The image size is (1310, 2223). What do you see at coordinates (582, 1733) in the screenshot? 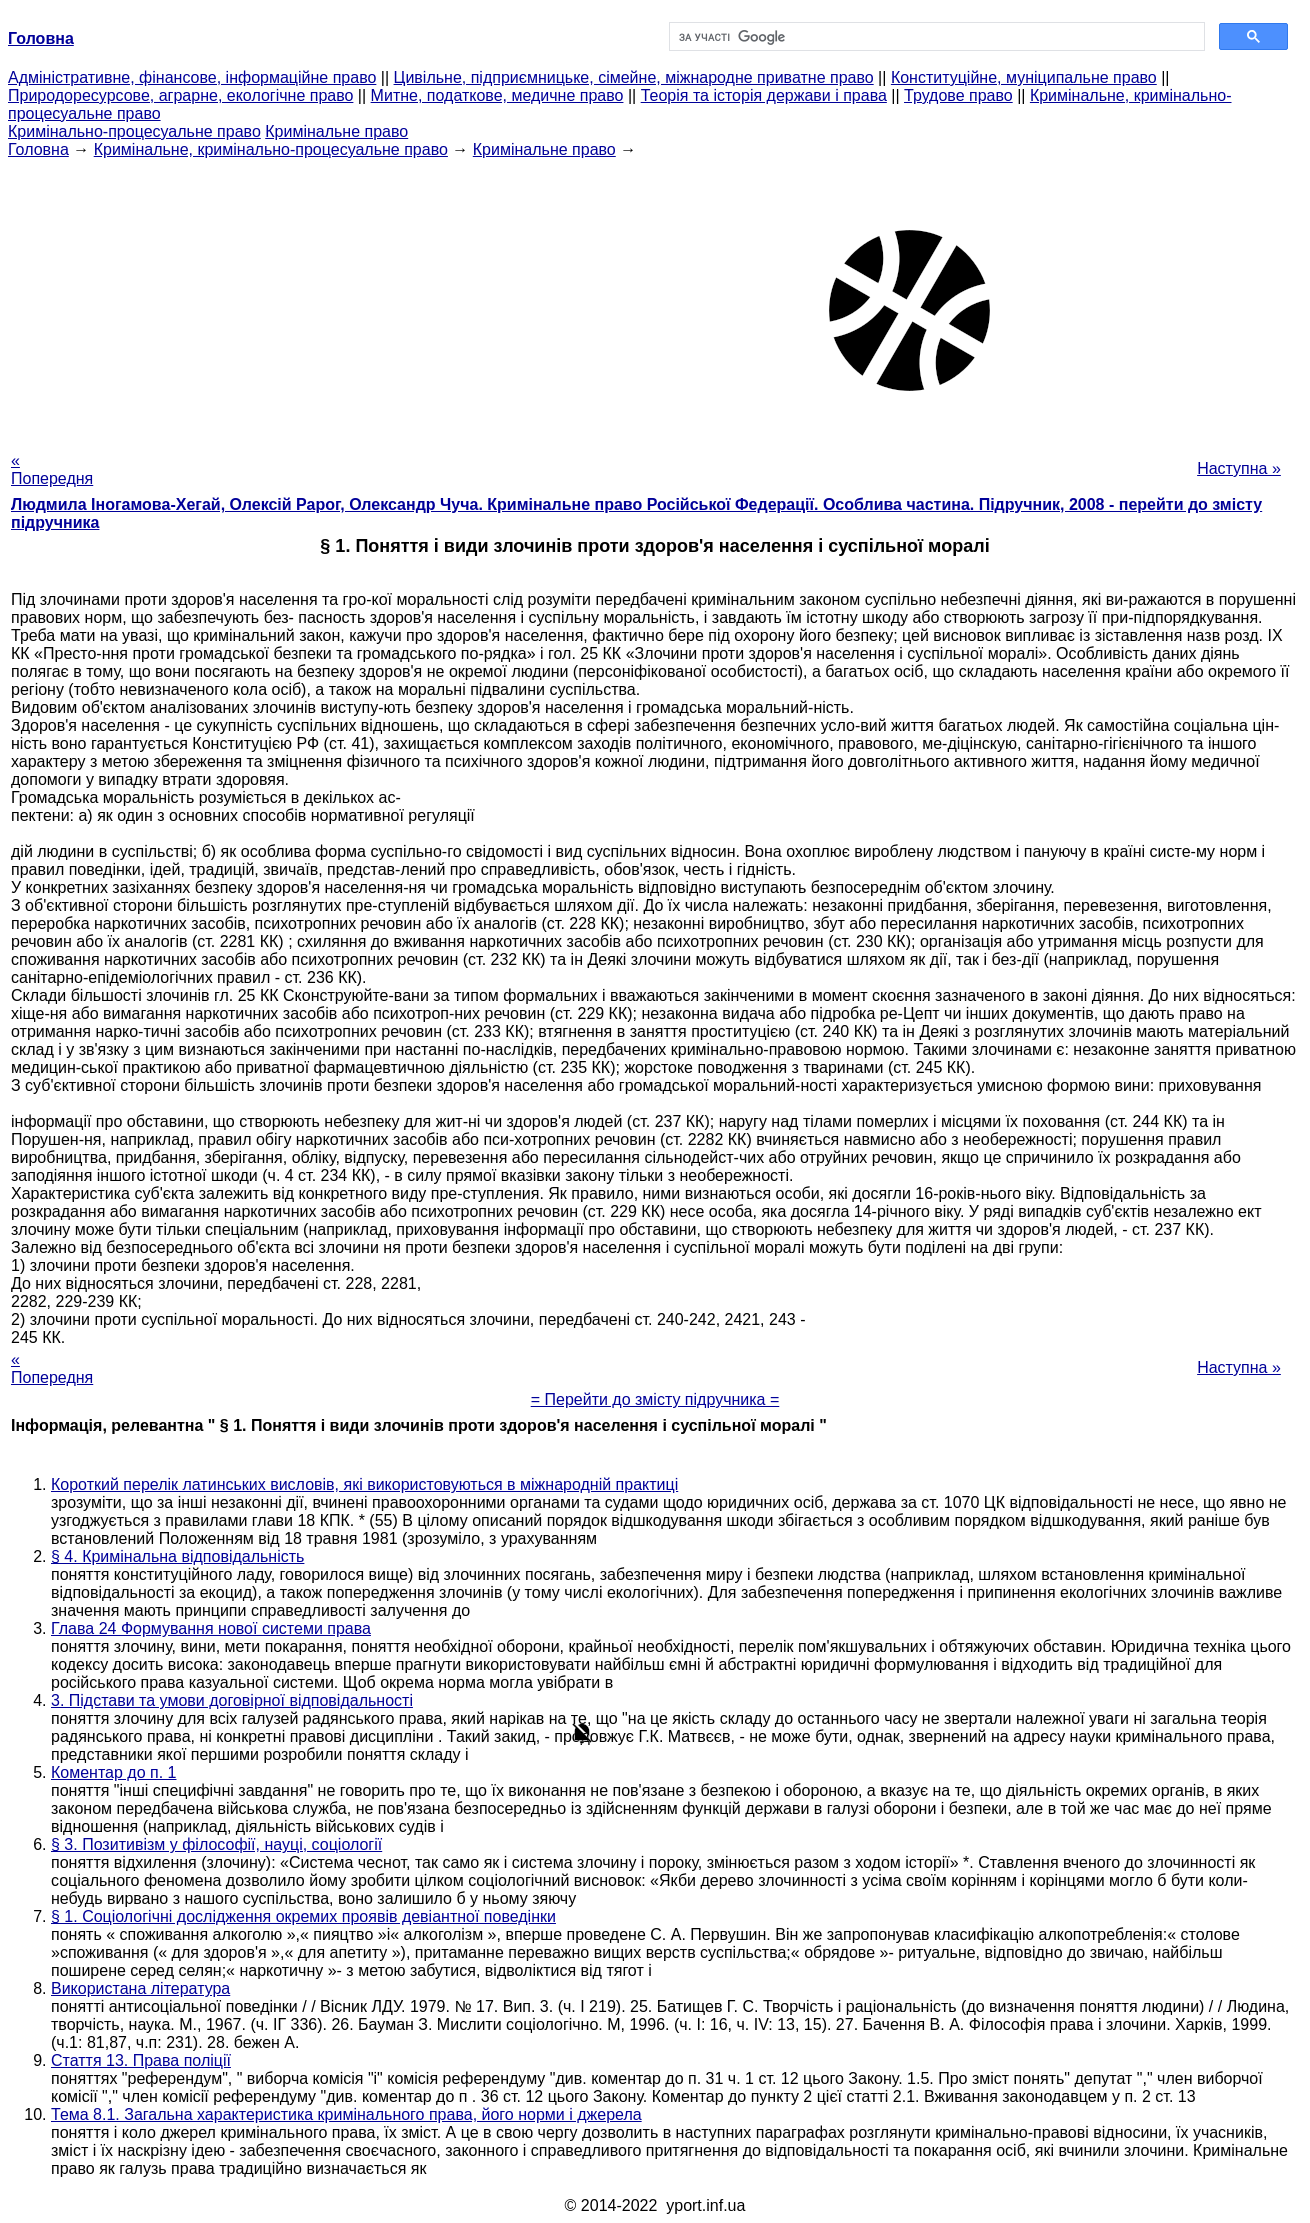
I see `mute notifications` at bounding box center [582, 1733].